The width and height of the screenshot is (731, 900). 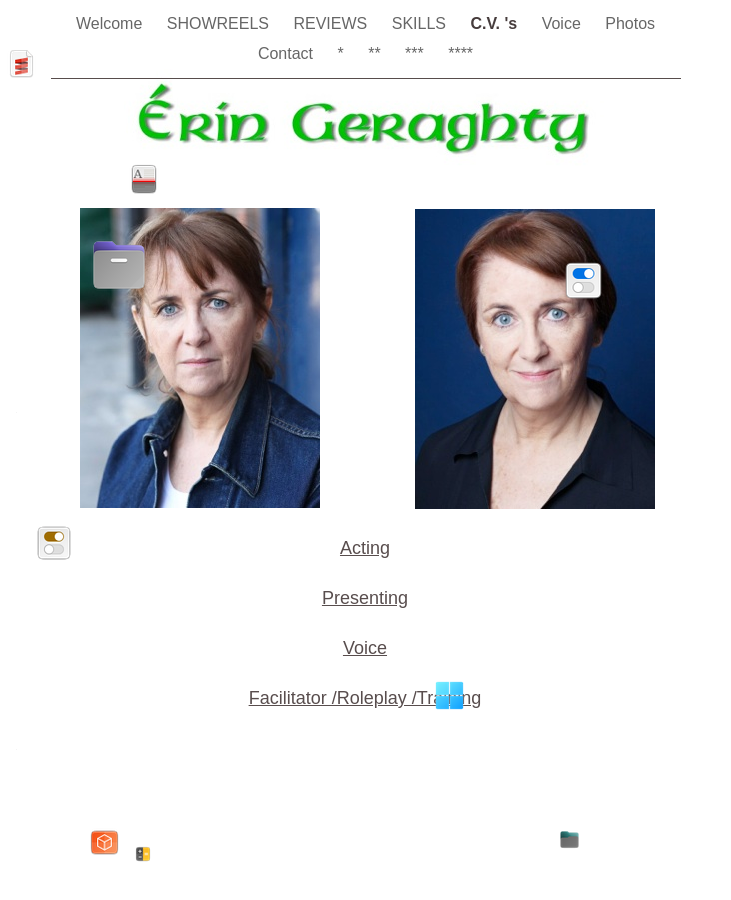 What do you see at coordinates (104, 841) in the screenshot?
I see `open a 3D model file` at bounding box center [104, 841].